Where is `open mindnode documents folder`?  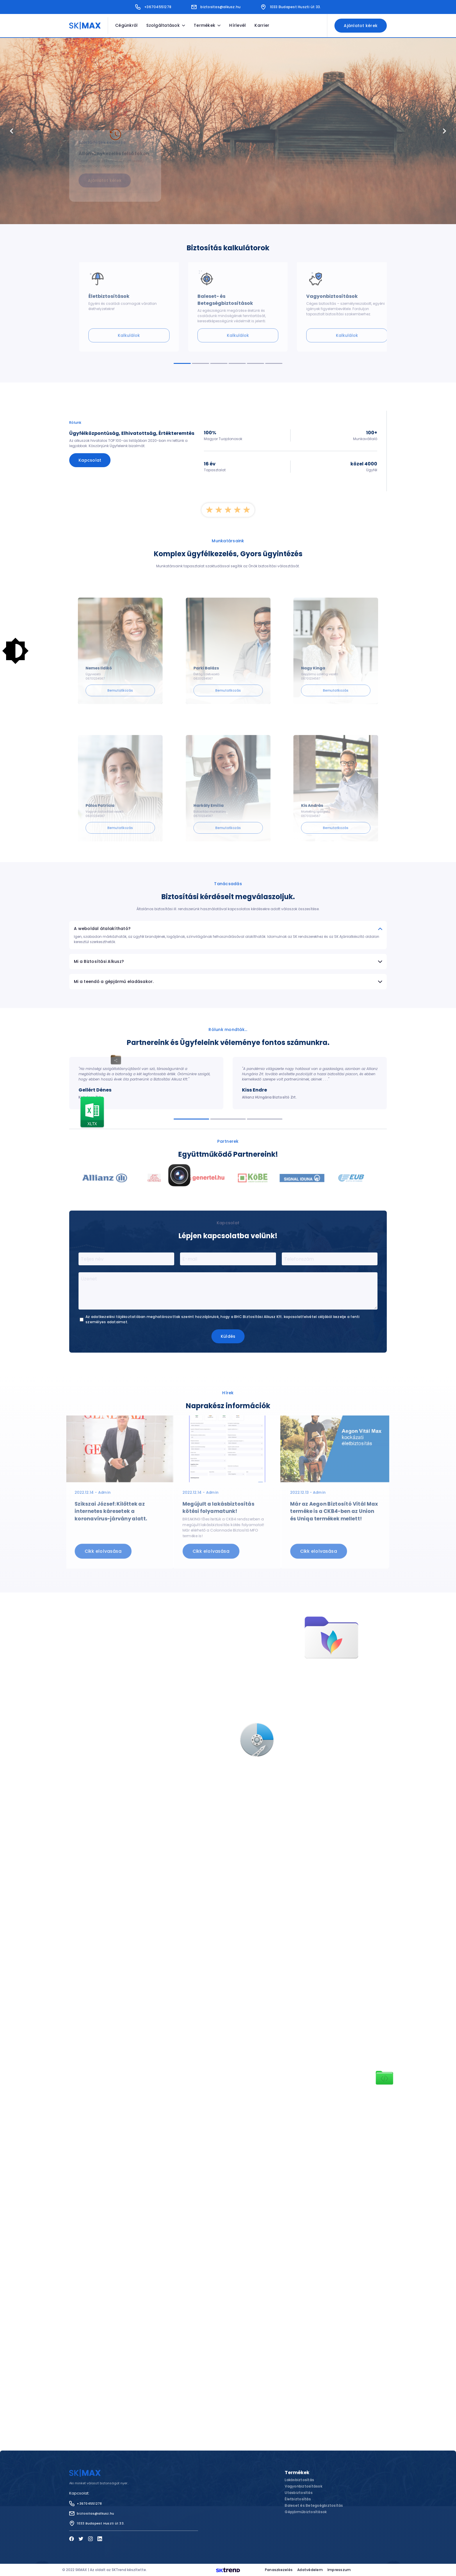
open mindnode documents folder is located at coordinates (331, 1639).